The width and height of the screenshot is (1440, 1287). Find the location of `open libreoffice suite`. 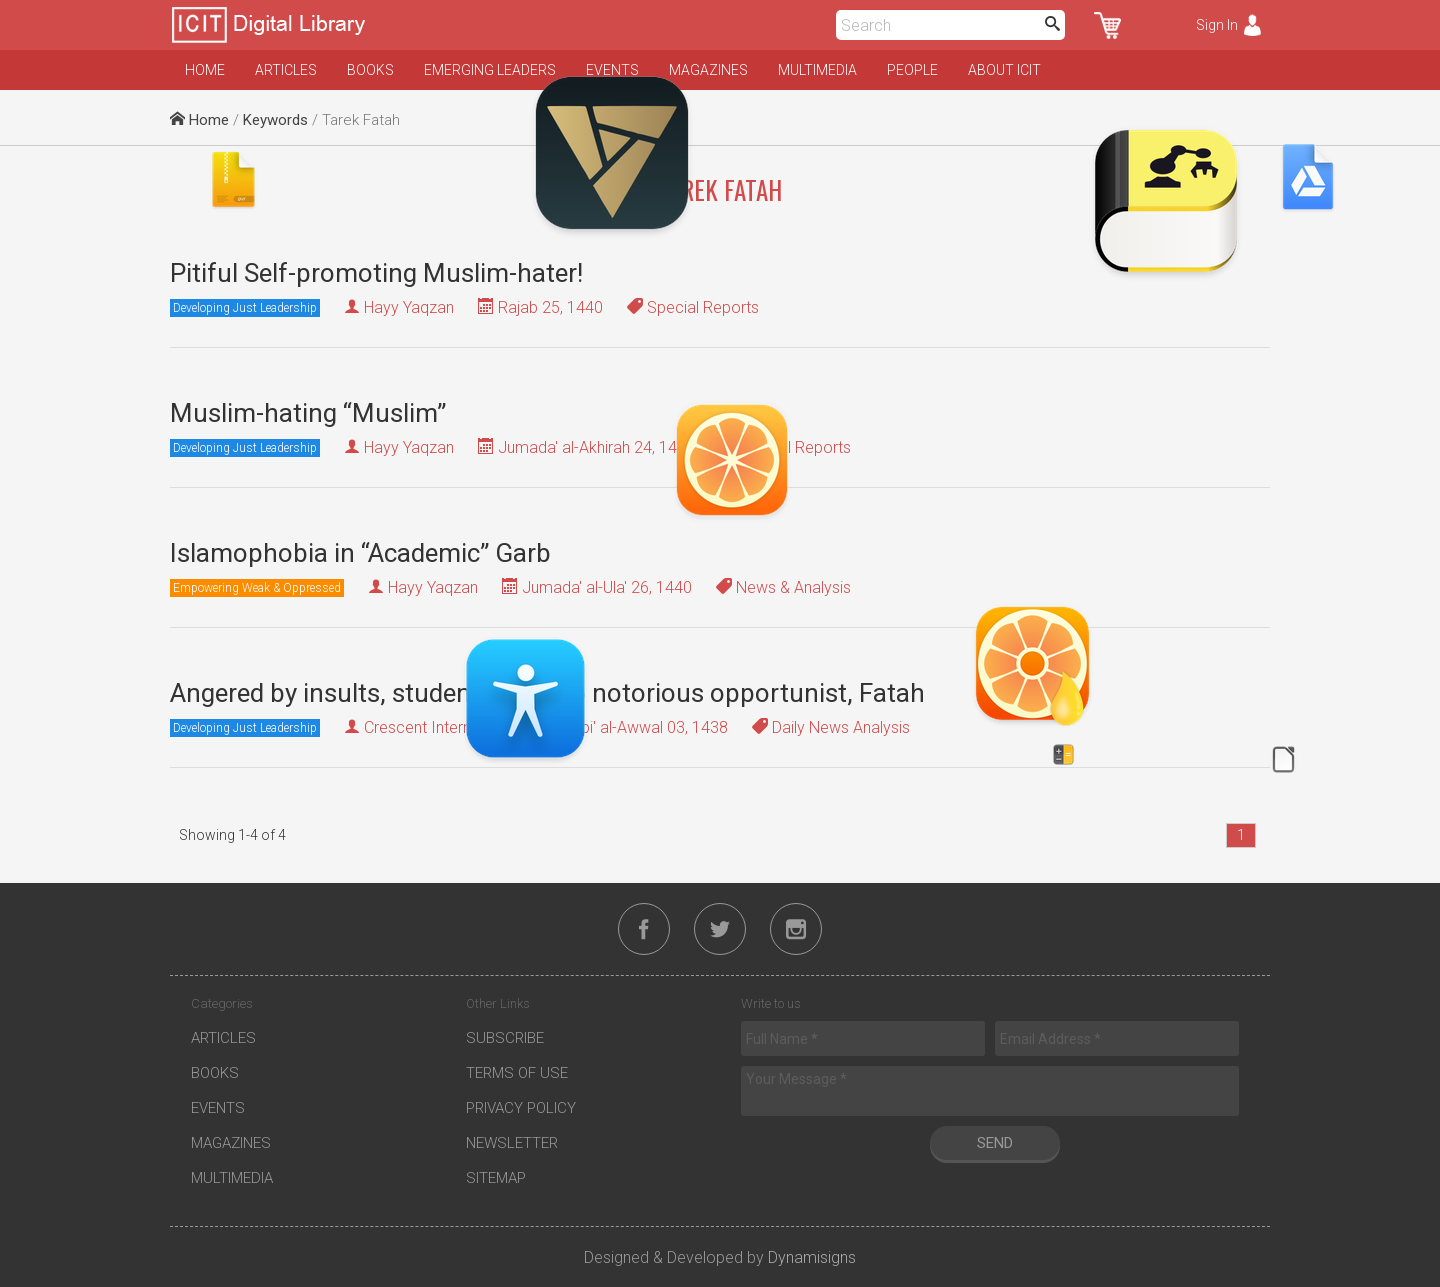

open libreoffice suite is located at coordinates (1283, 759).